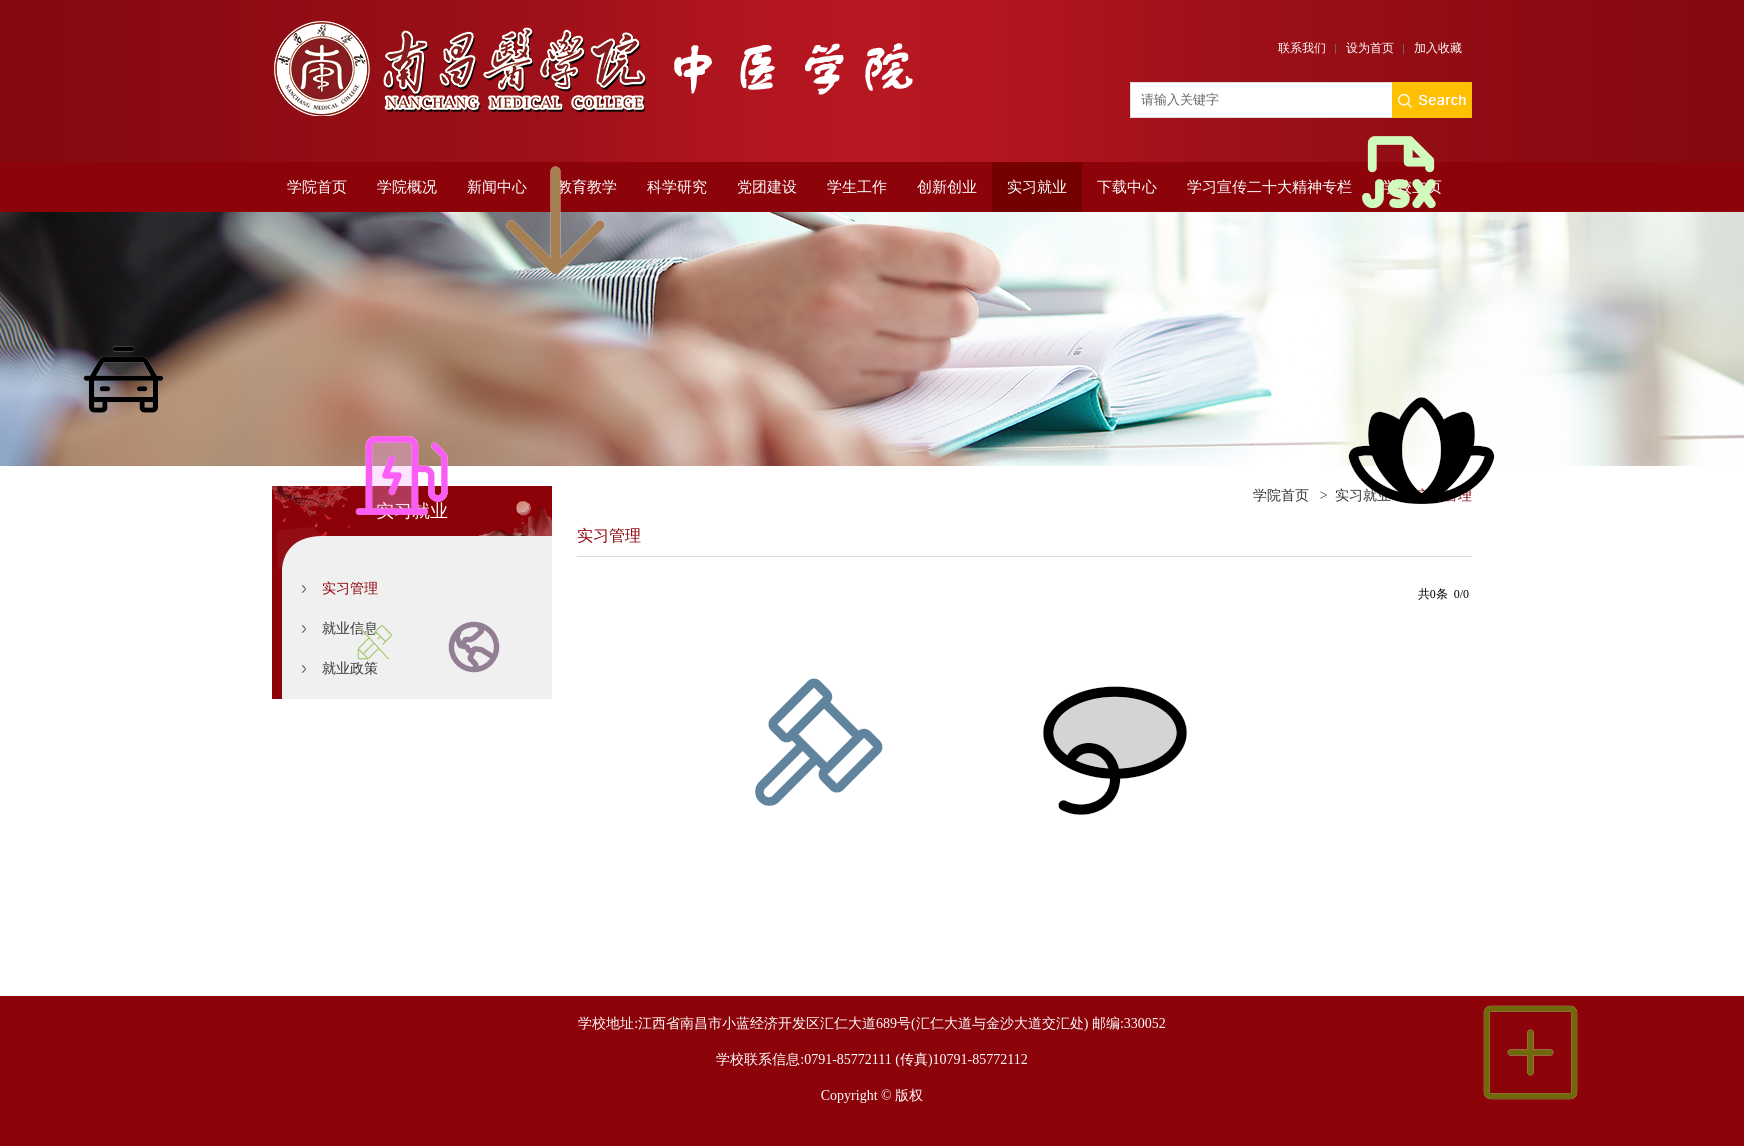  I want to click on access legal or terms of service information, so click(814, 747).